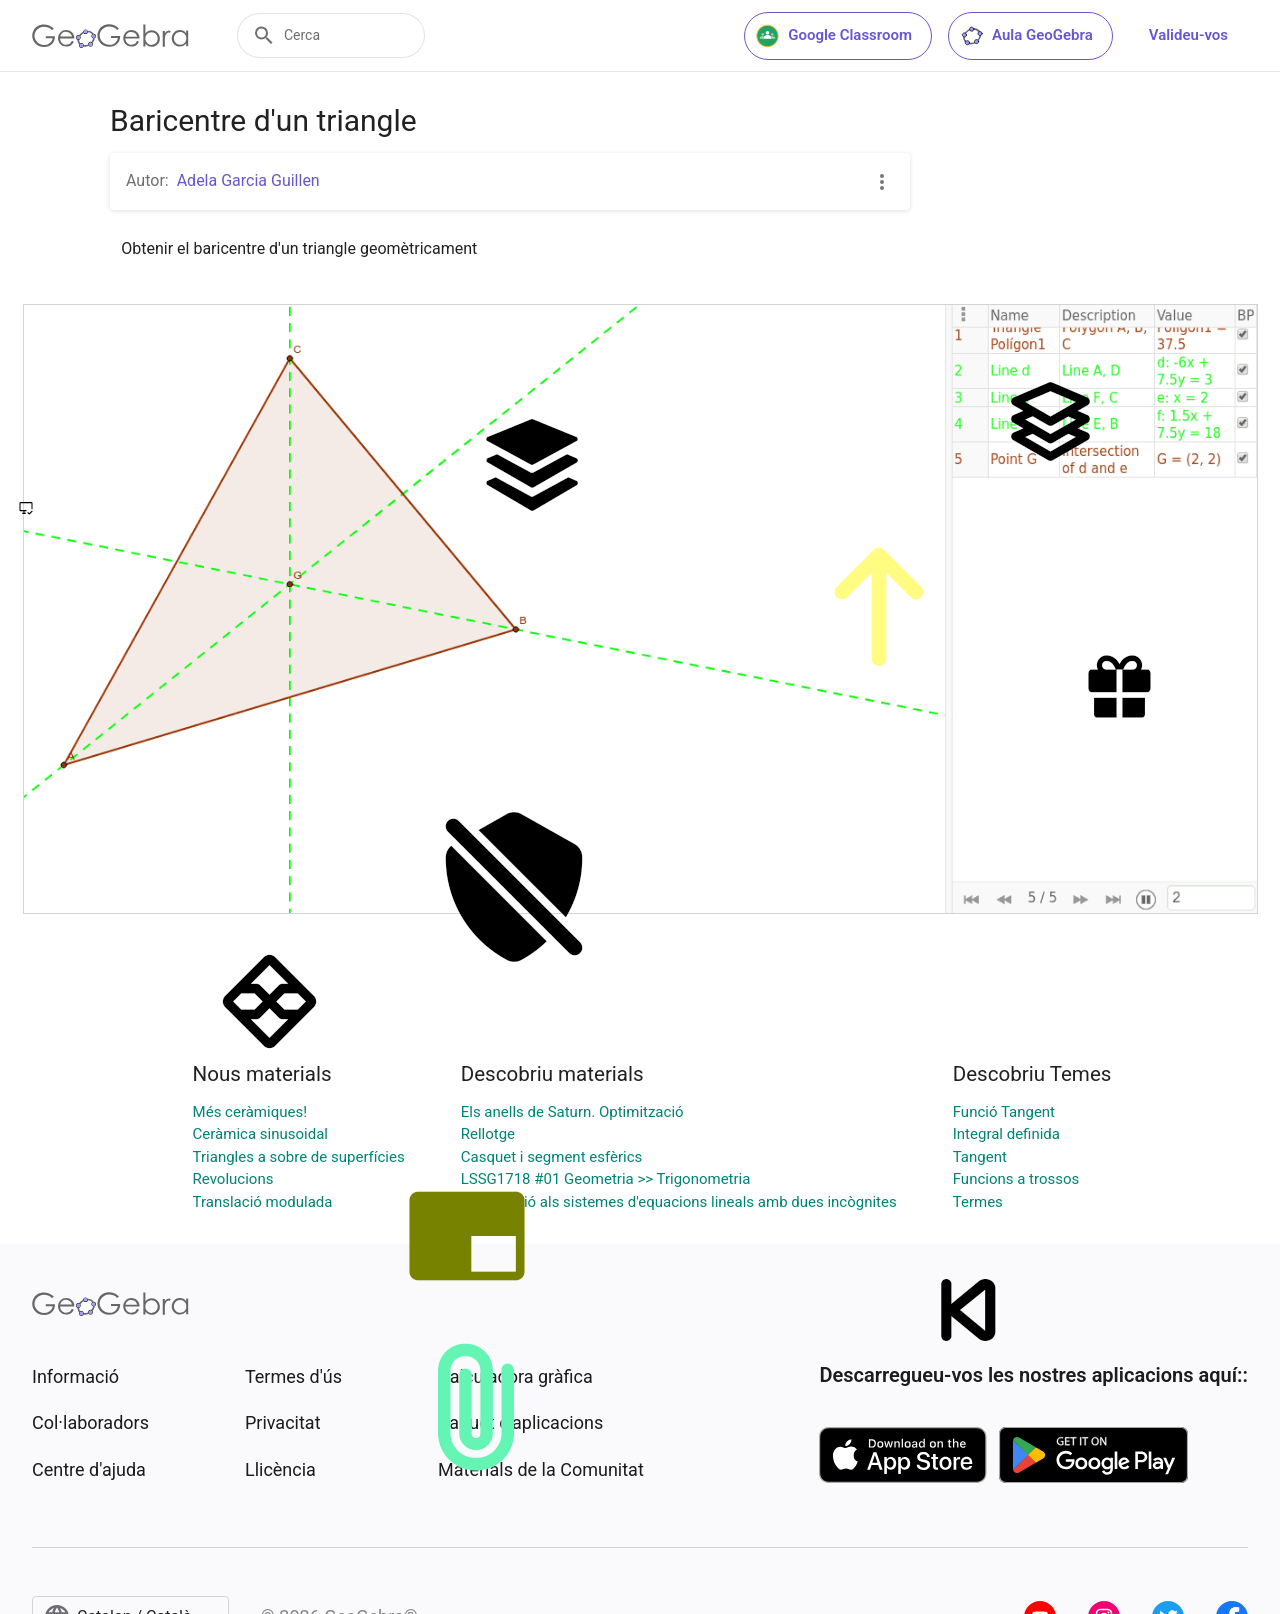  What do you see at coordinates (967, 1310) in the screenshot?
I see `skip to previous track` at bounding box center [967, 1310].